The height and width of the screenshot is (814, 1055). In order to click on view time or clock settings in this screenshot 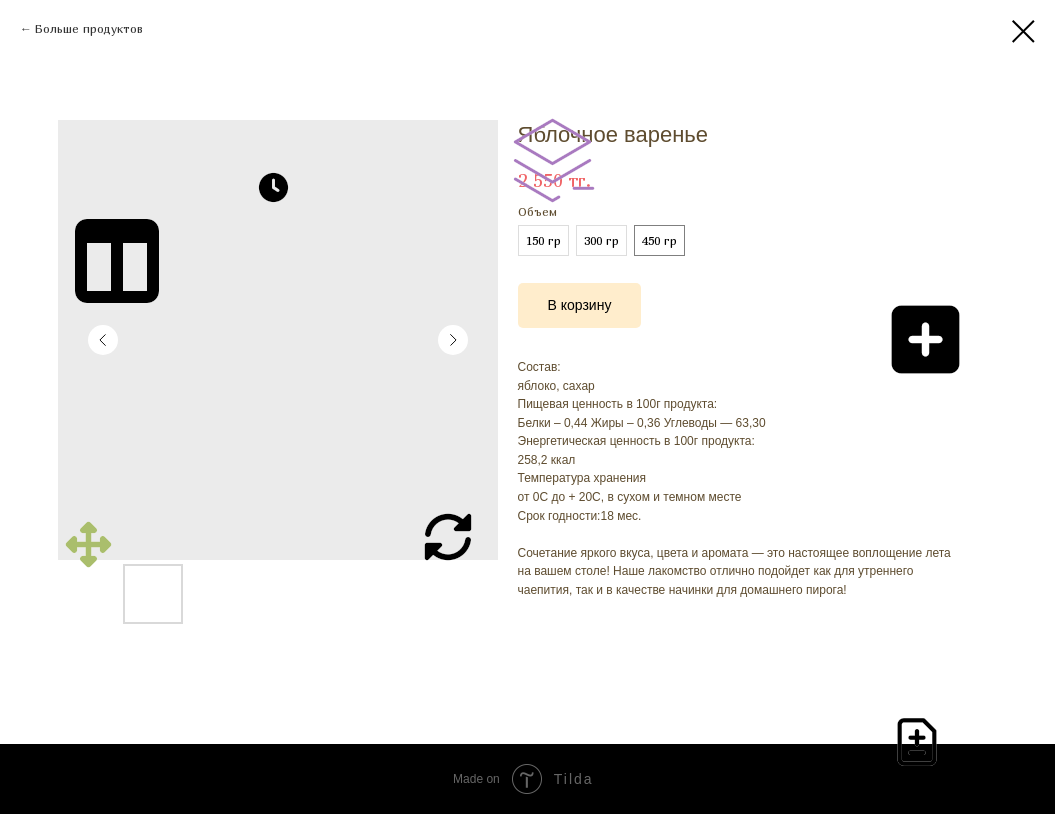, I will do `click(273, 187)`.